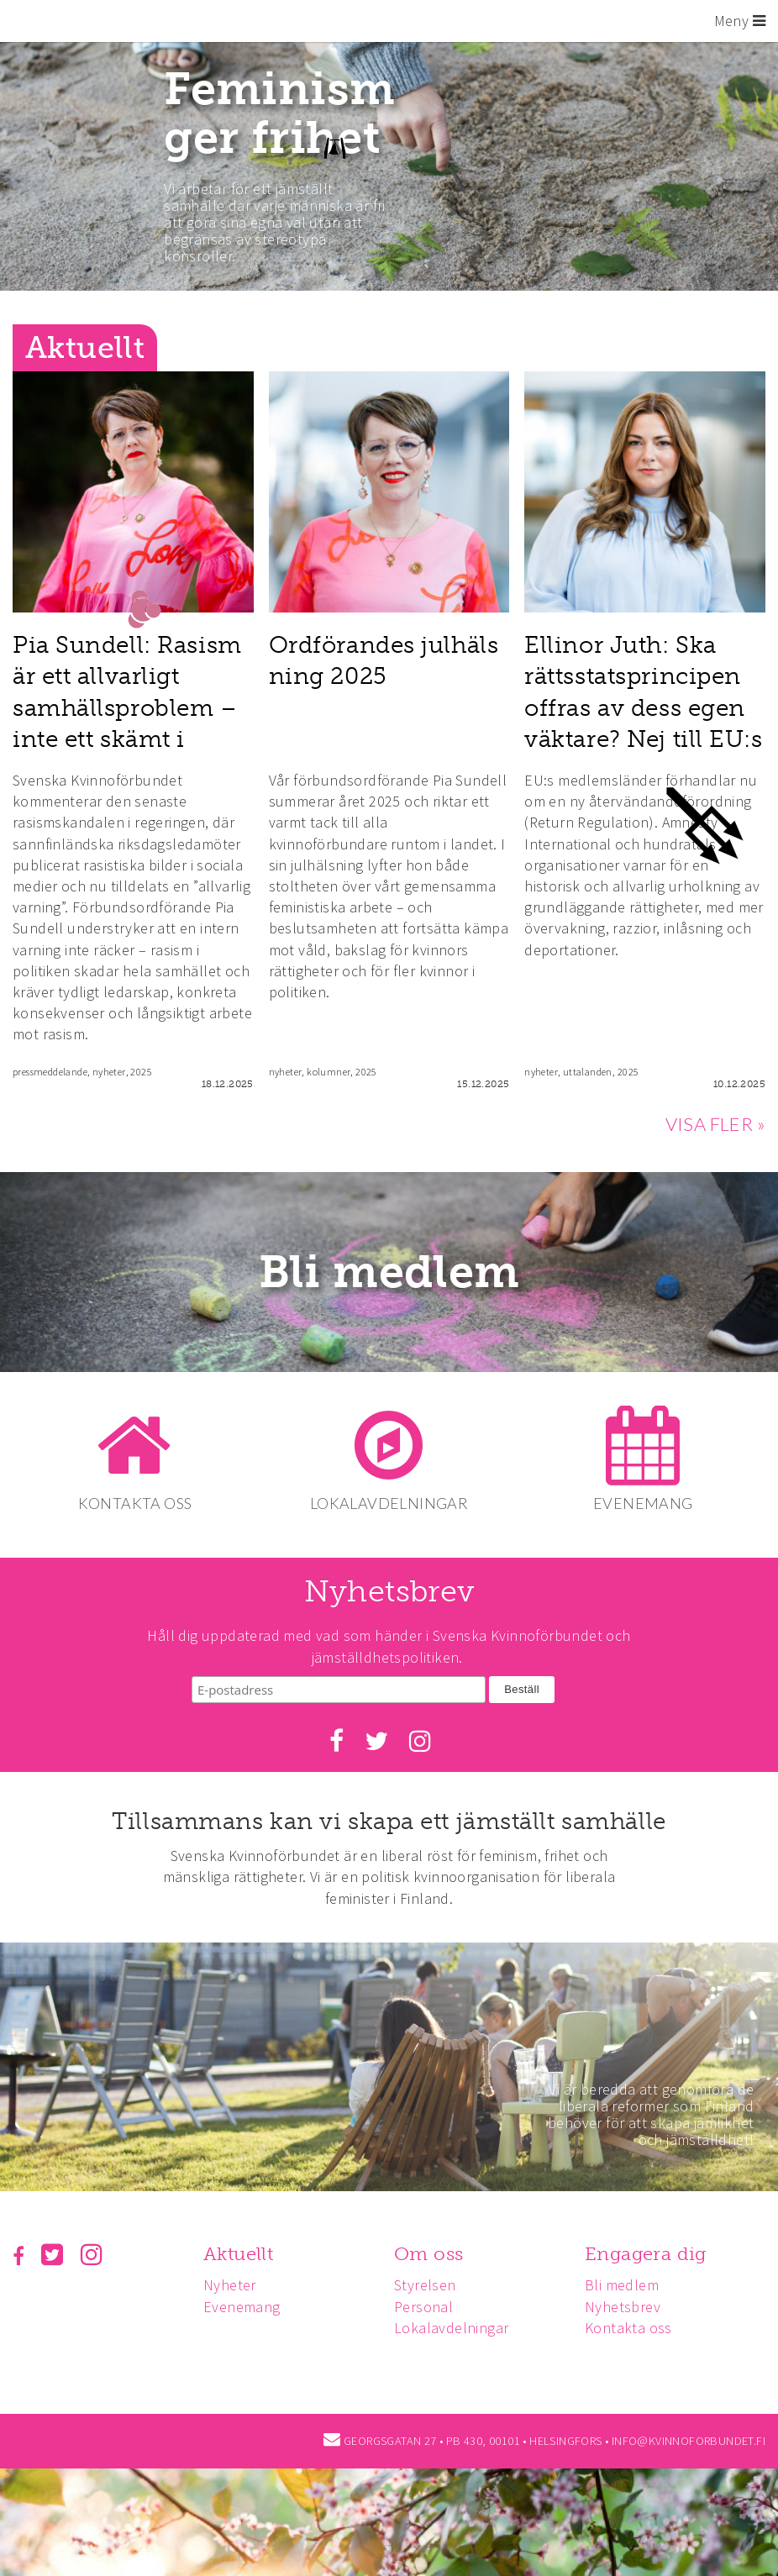 Image resolution: width=778 pixels, height=2576 pixels. I want to click on select the trident weapon, so click(705, 826).